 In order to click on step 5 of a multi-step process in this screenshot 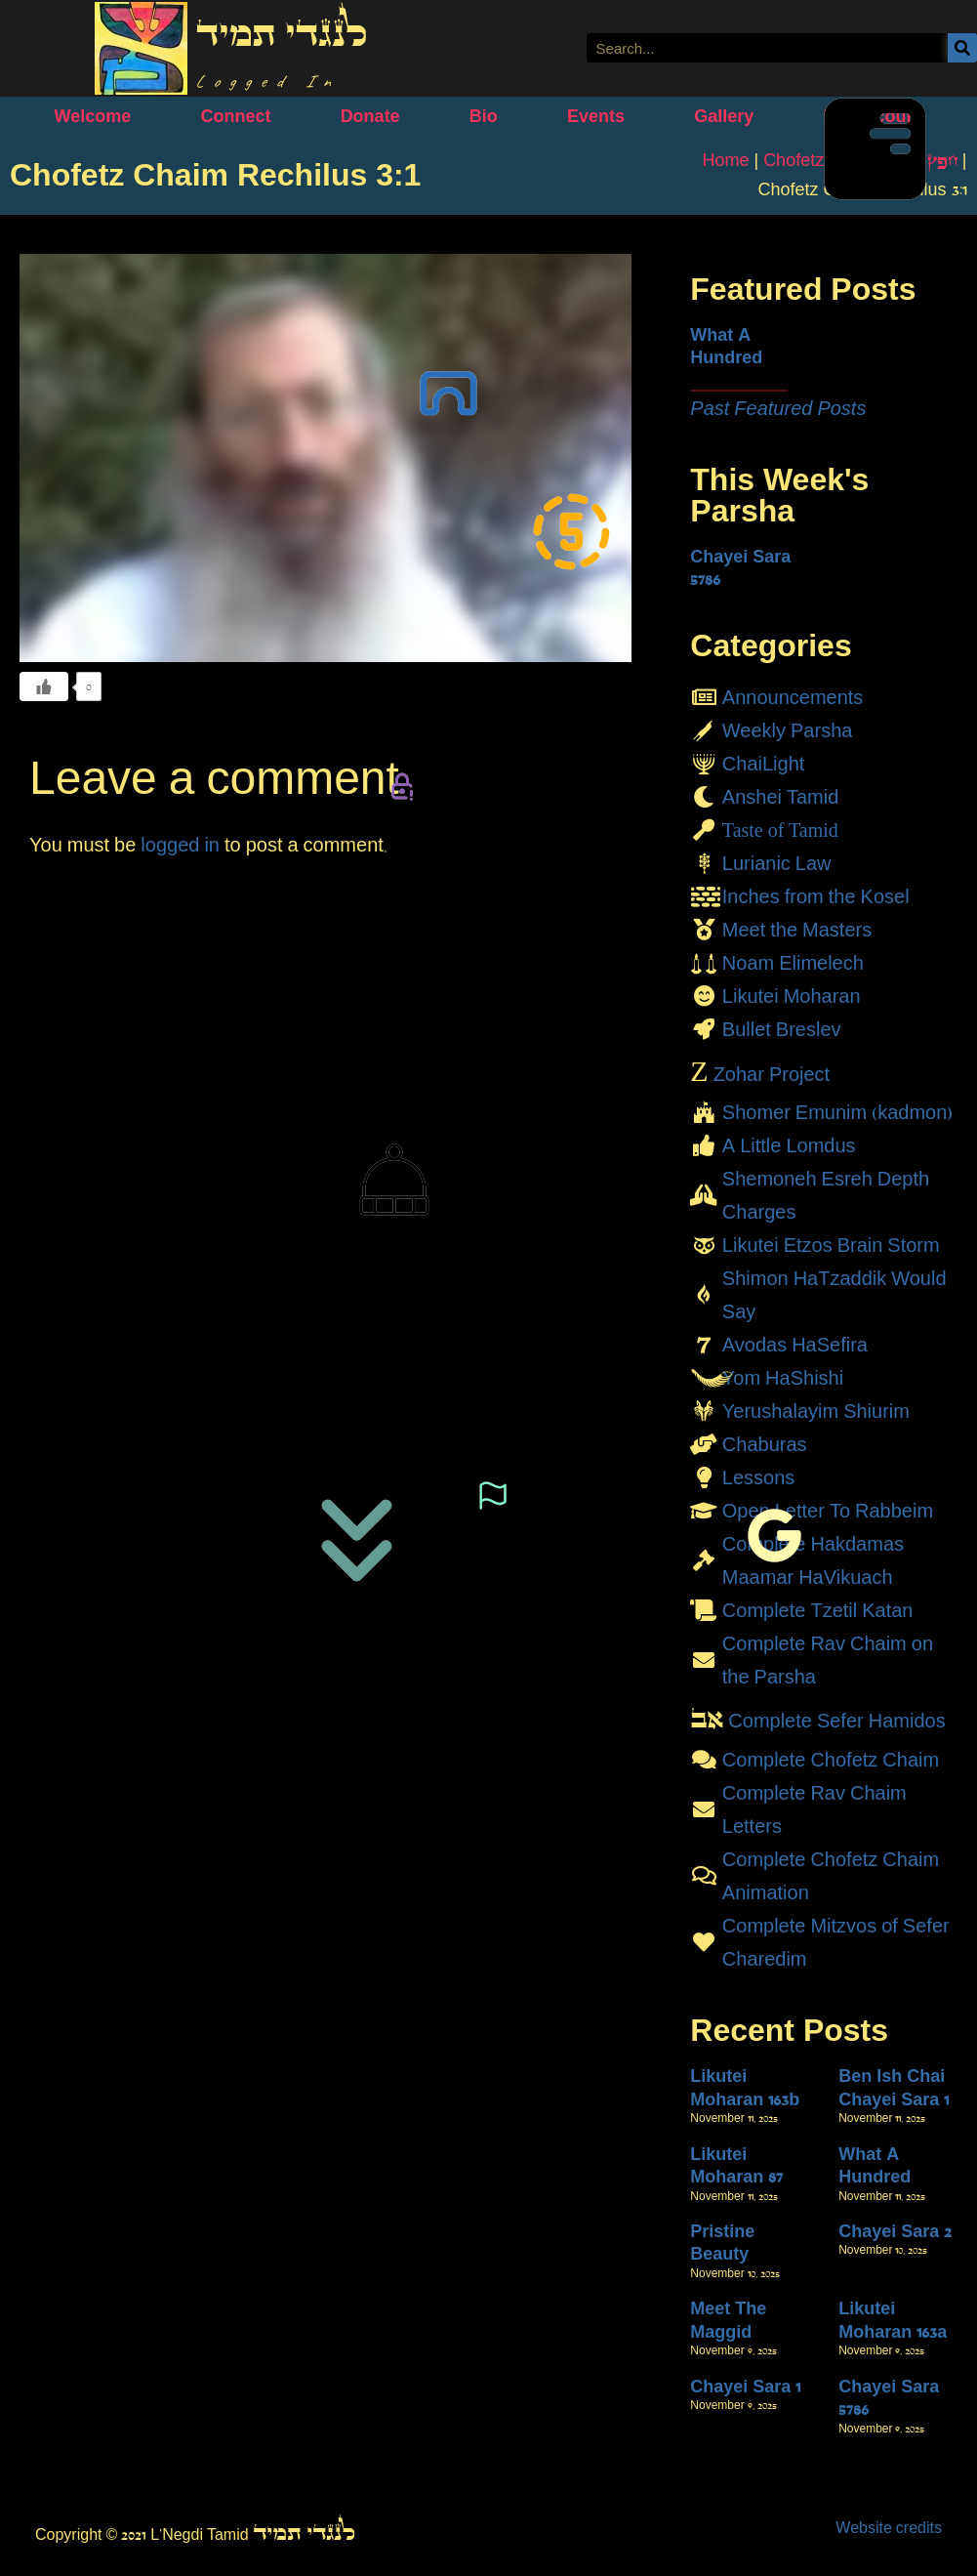, I will do `click(571, 531)`.